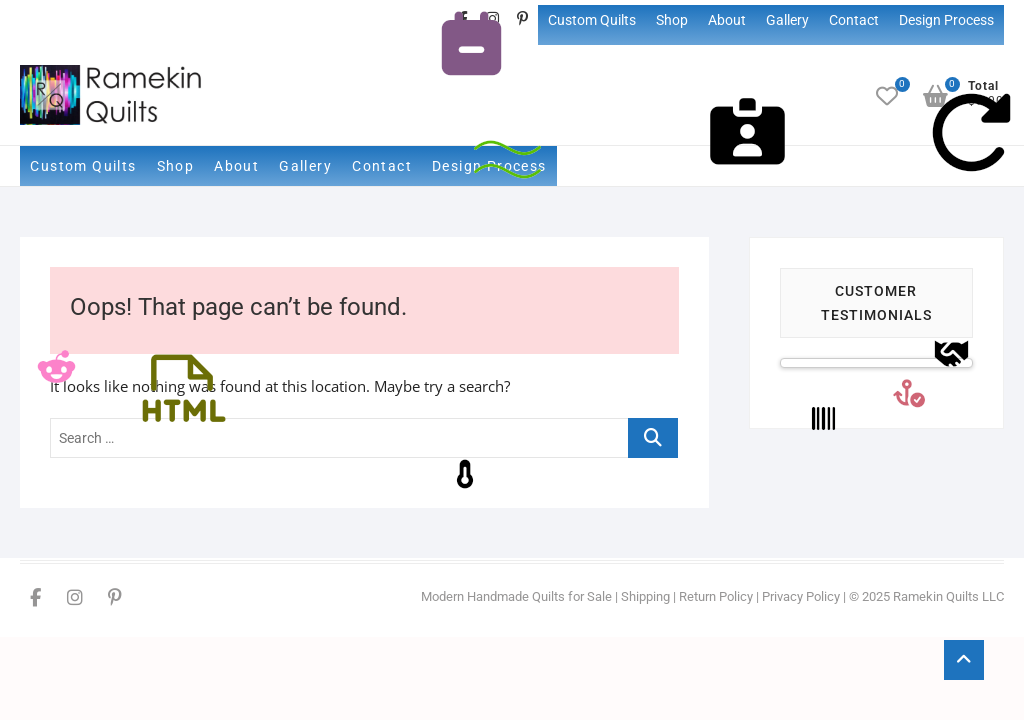 The height and width of the screenshot is (720, 1024). Describe the element at coordinates (747, 135) in the screenshot. I see `view user profile or identification` at that location.